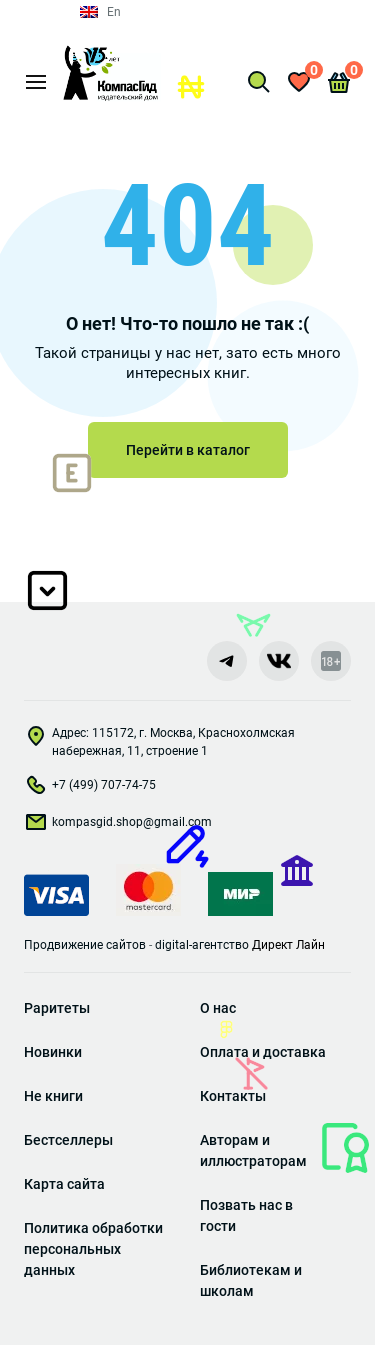 The height and width of the screenshot is (1345, 375). What do you see at coordinates (72, 473) in the screenshot?
I see `indicates an "E" rating or classification` at bounding box center [72, 473].